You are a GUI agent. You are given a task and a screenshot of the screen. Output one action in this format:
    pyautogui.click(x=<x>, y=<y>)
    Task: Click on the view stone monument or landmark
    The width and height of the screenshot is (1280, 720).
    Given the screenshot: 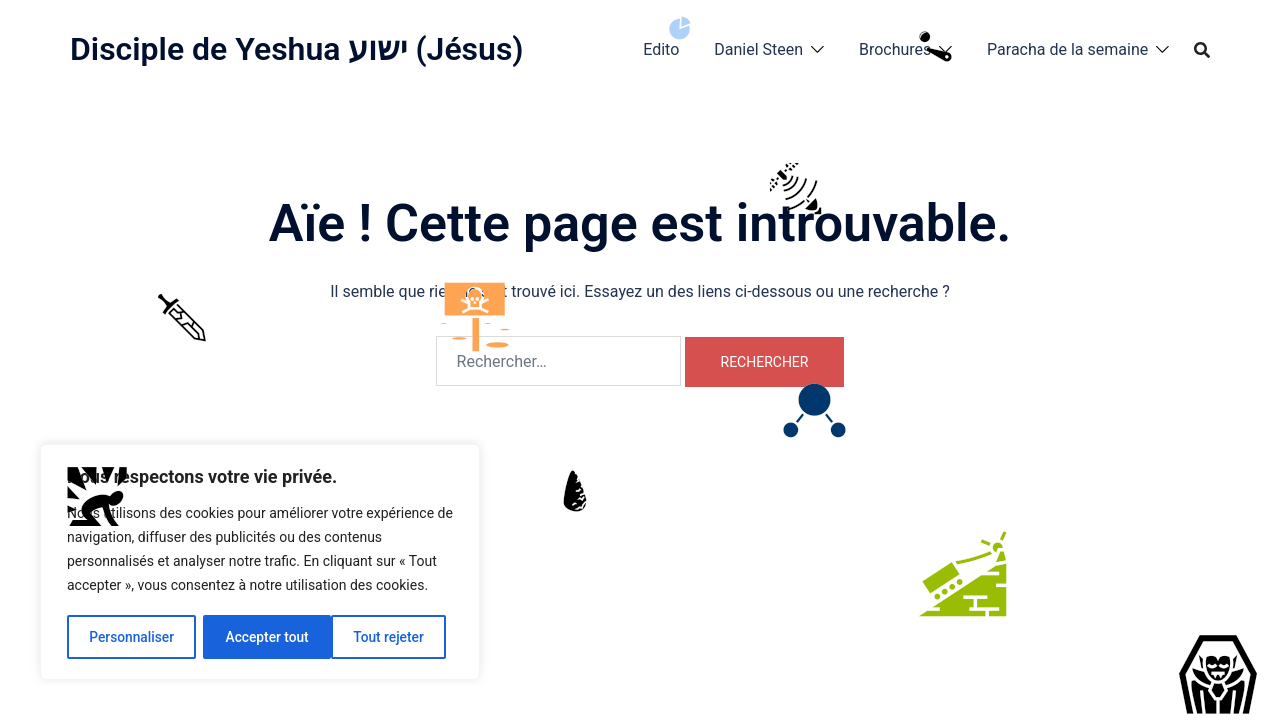 What is the action you would take?
    pyautogui.click(x=575, y=491)
    